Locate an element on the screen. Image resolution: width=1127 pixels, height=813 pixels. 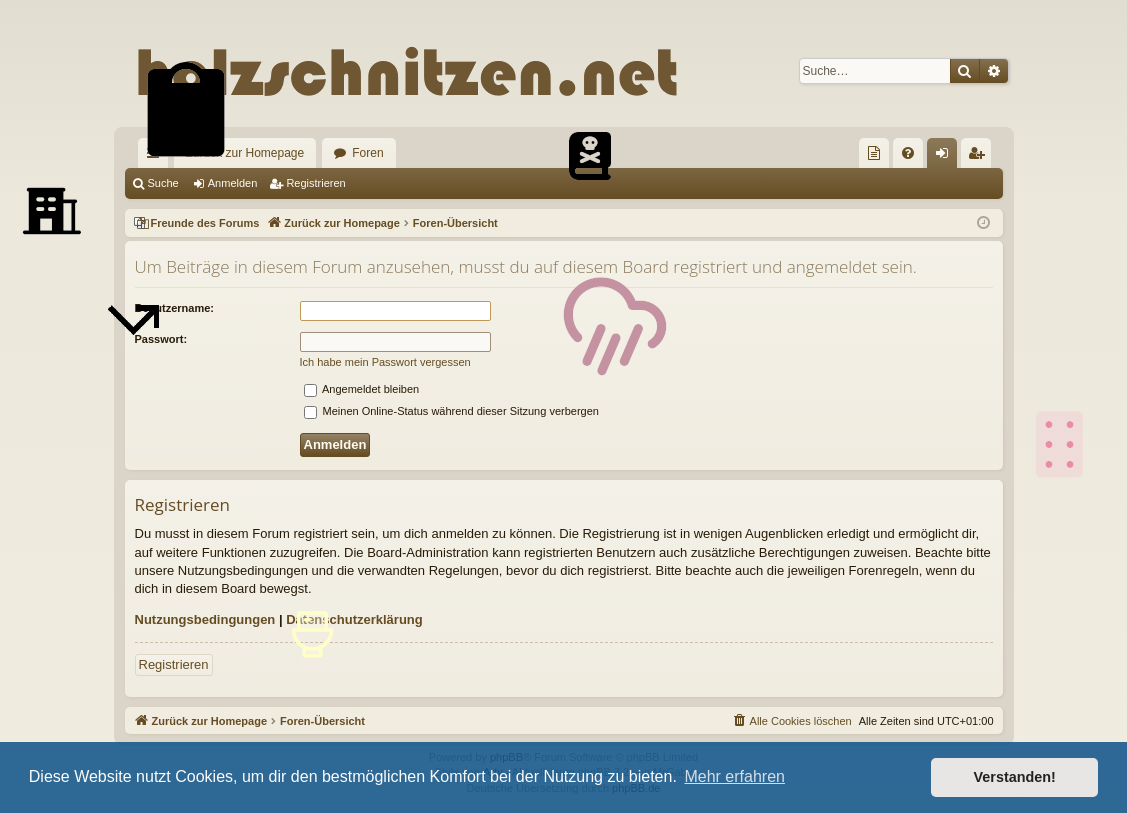
indicates restroom or bathroom location is located at coordinates (312, 633).